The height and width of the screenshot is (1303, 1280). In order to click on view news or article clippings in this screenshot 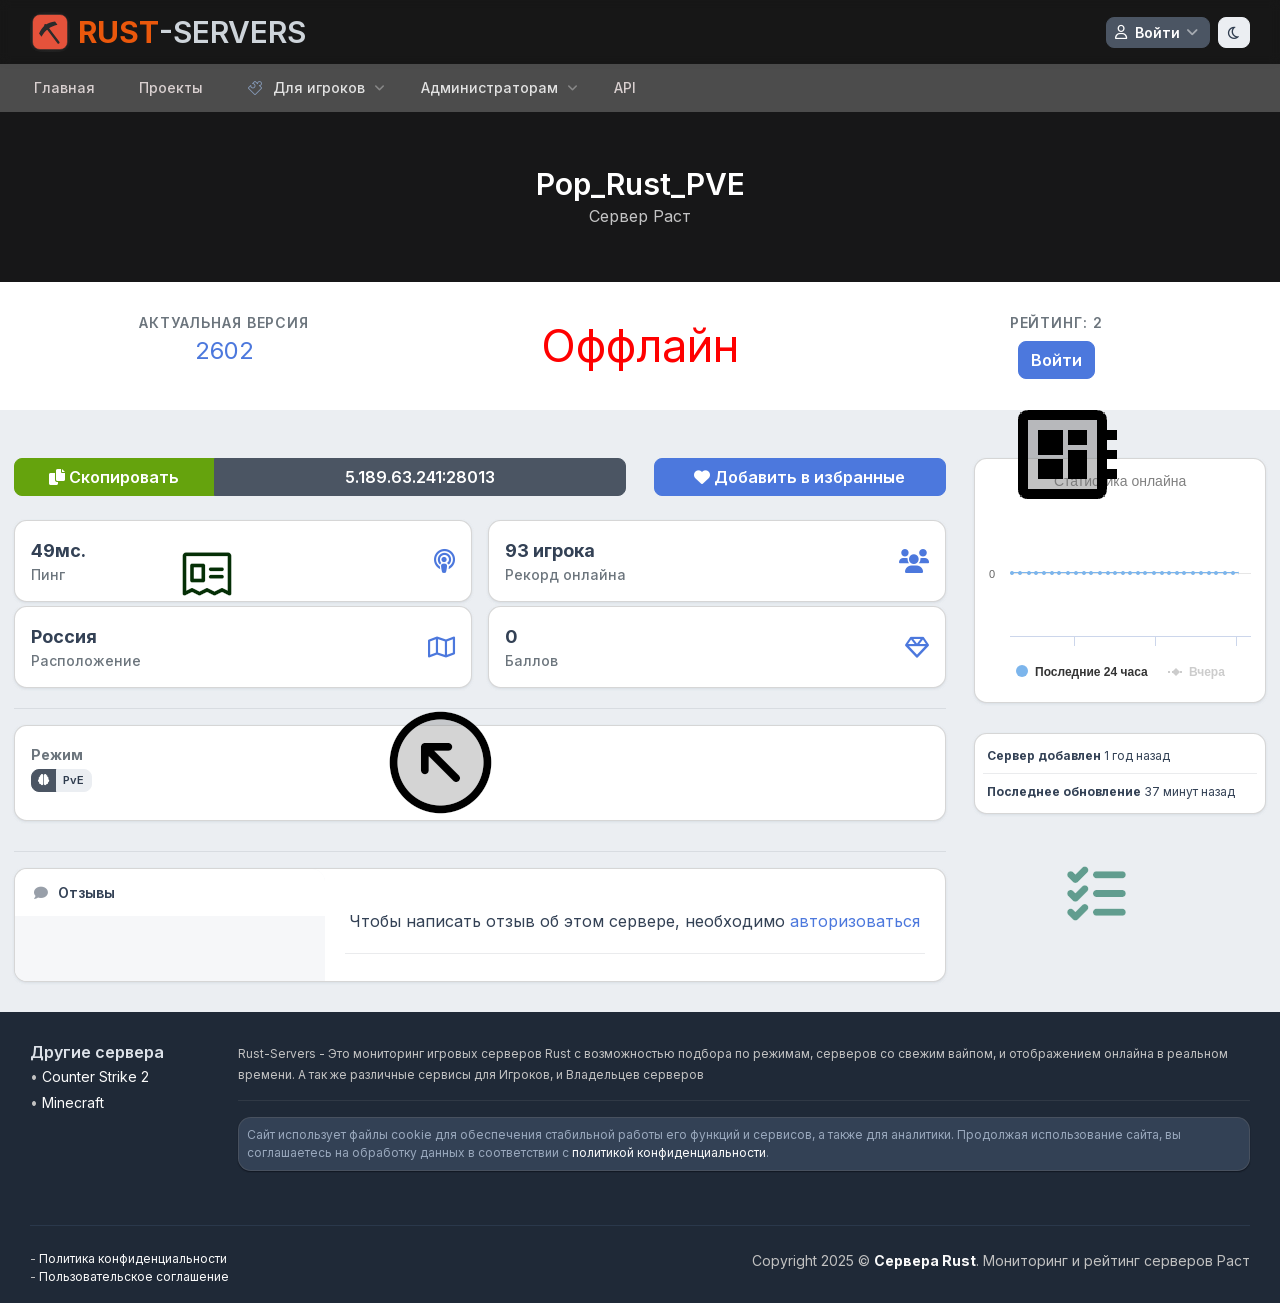, I will do `click(207, 573)`.